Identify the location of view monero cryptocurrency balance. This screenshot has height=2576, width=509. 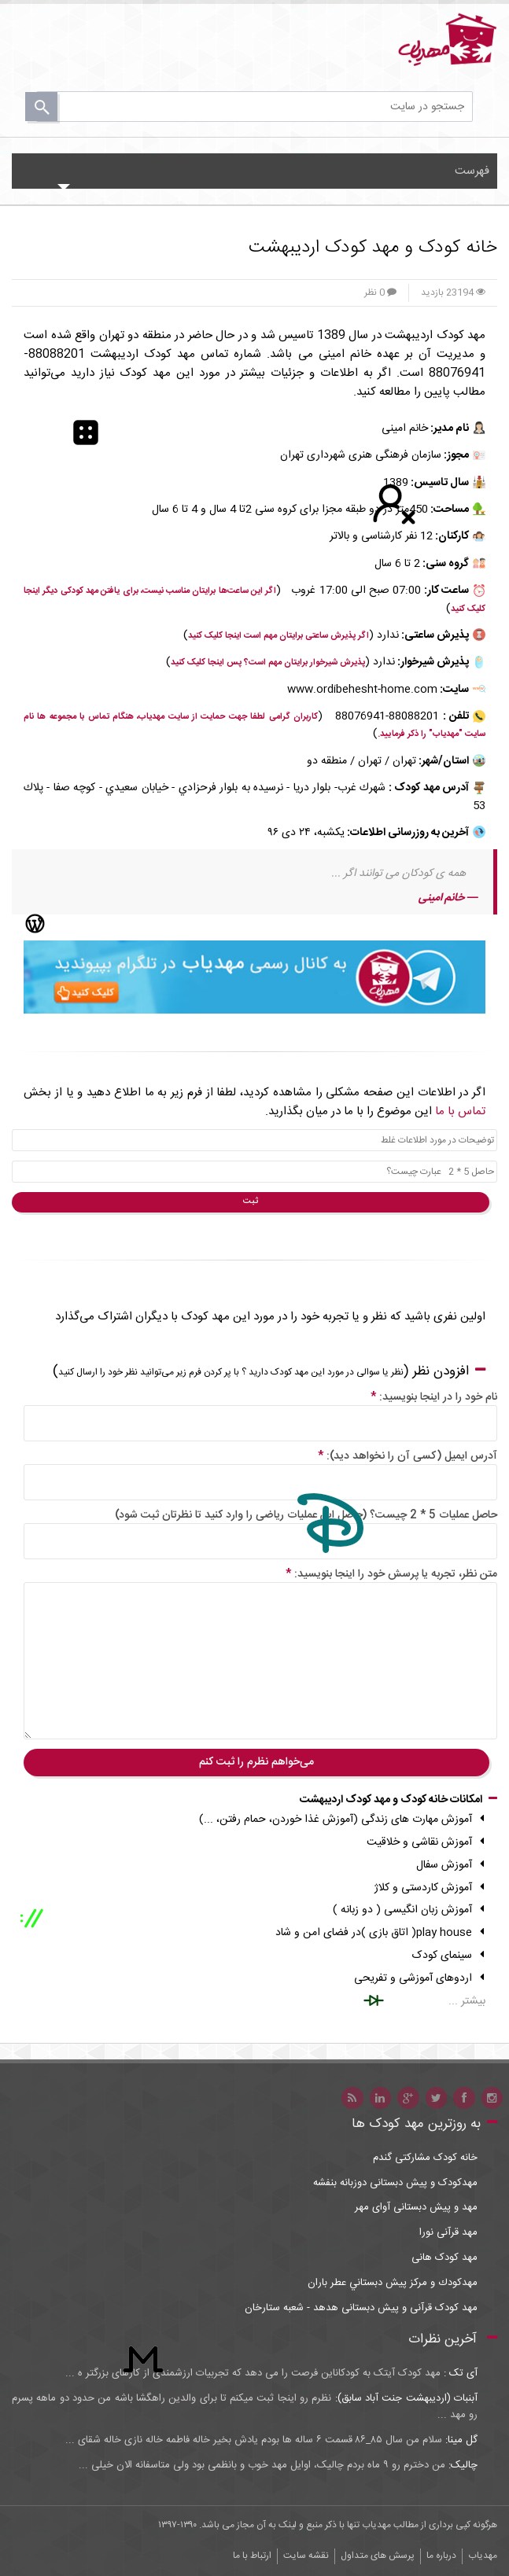
(143, 2358).